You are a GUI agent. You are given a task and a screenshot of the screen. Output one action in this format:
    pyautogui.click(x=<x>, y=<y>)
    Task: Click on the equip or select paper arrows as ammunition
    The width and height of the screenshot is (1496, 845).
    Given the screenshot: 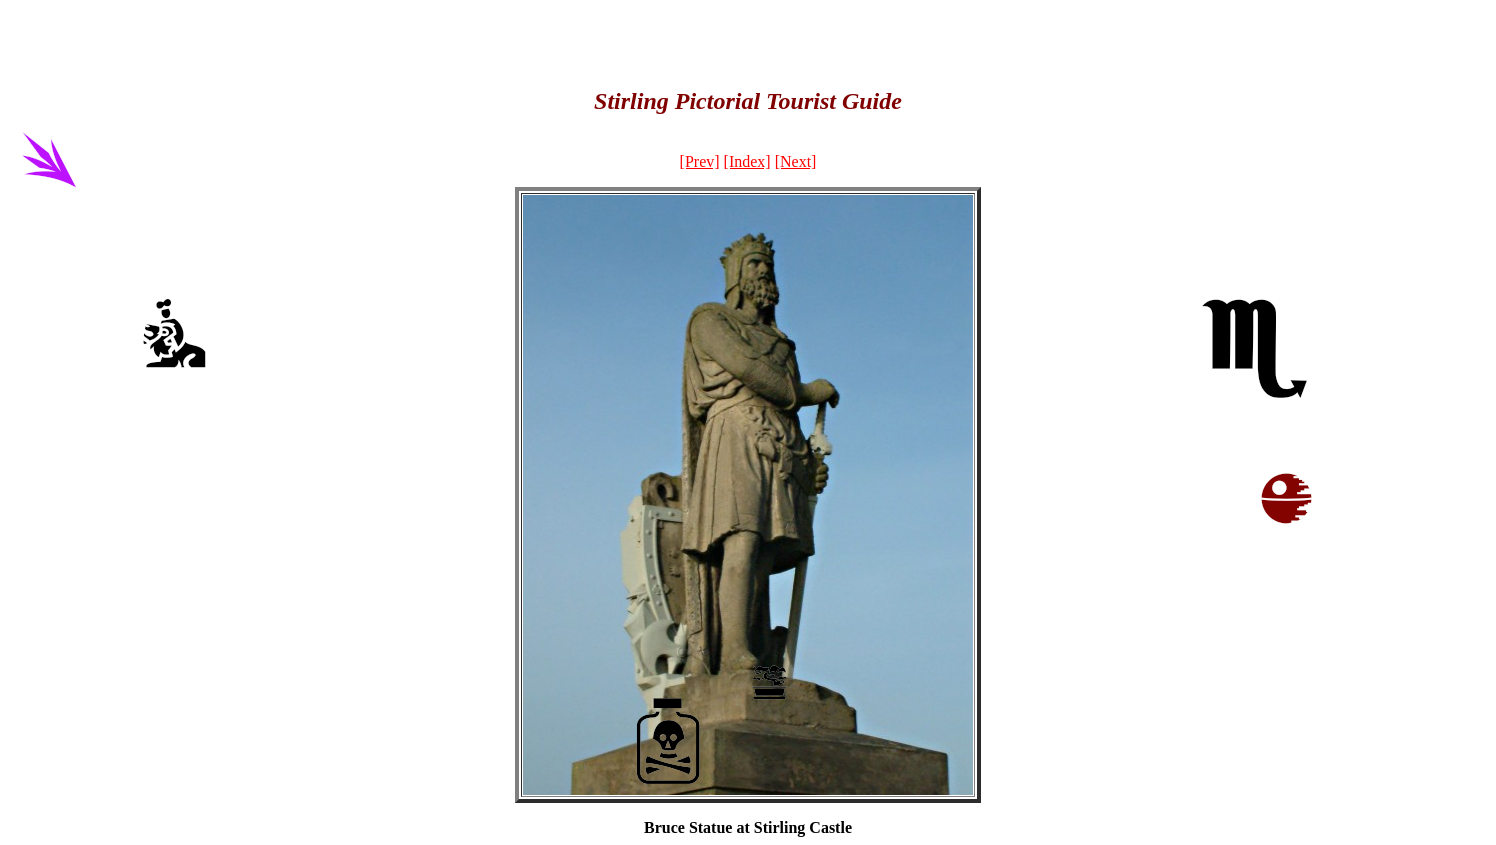 What is the action you would take?
    pyautogui.click(x=48, y=159)
    